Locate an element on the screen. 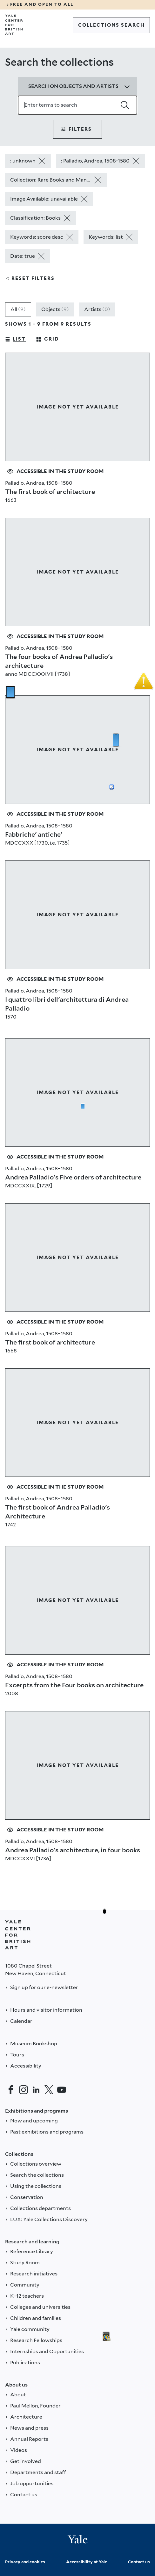  locked RAID 4 storage array is located at coordinates (106, 2336).